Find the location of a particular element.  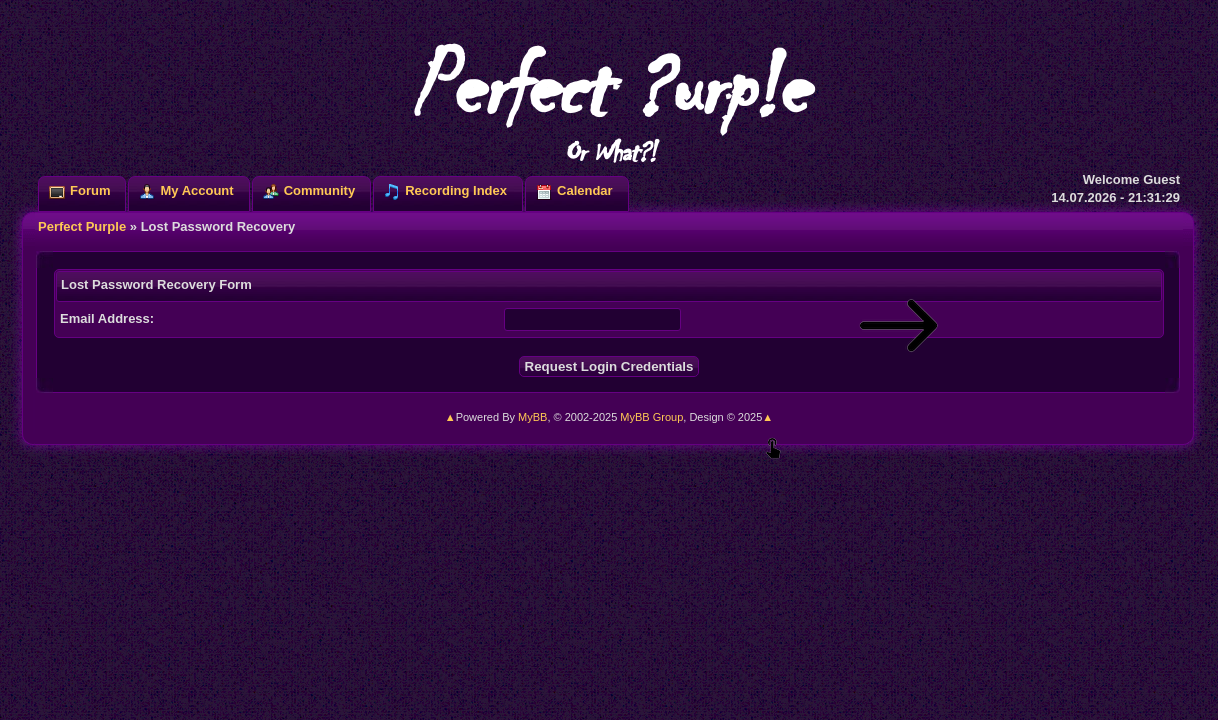

tap to interact with this element is located at coordinates (773, 448).